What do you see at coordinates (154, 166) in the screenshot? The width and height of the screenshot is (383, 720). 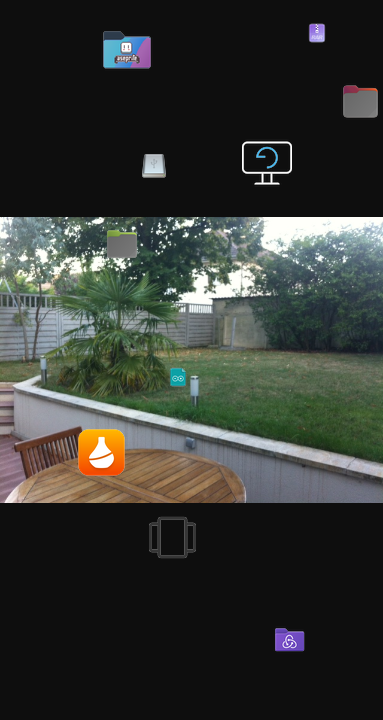 I see `access connected USB storage device` at bounding box center [154, 166].